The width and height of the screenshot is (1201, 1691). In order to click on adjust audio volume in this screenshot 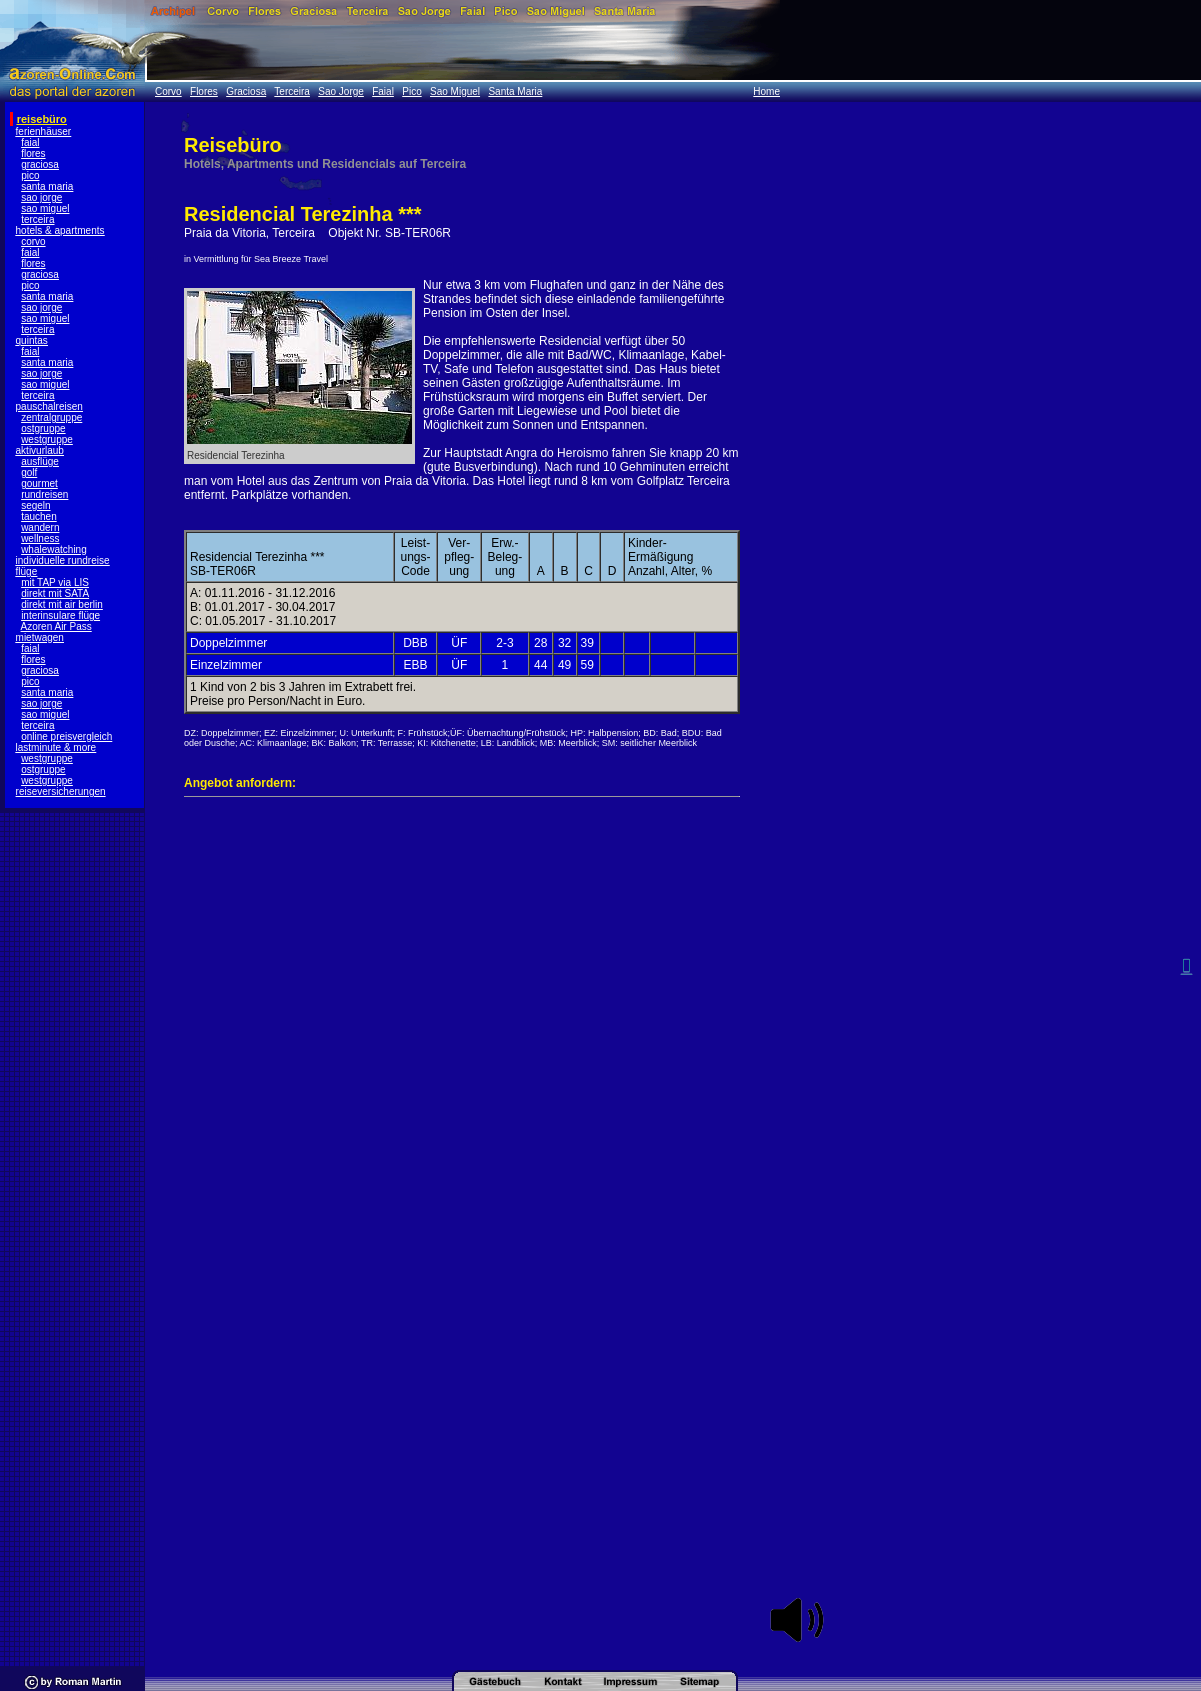, I will do `click(797, 1620)`.